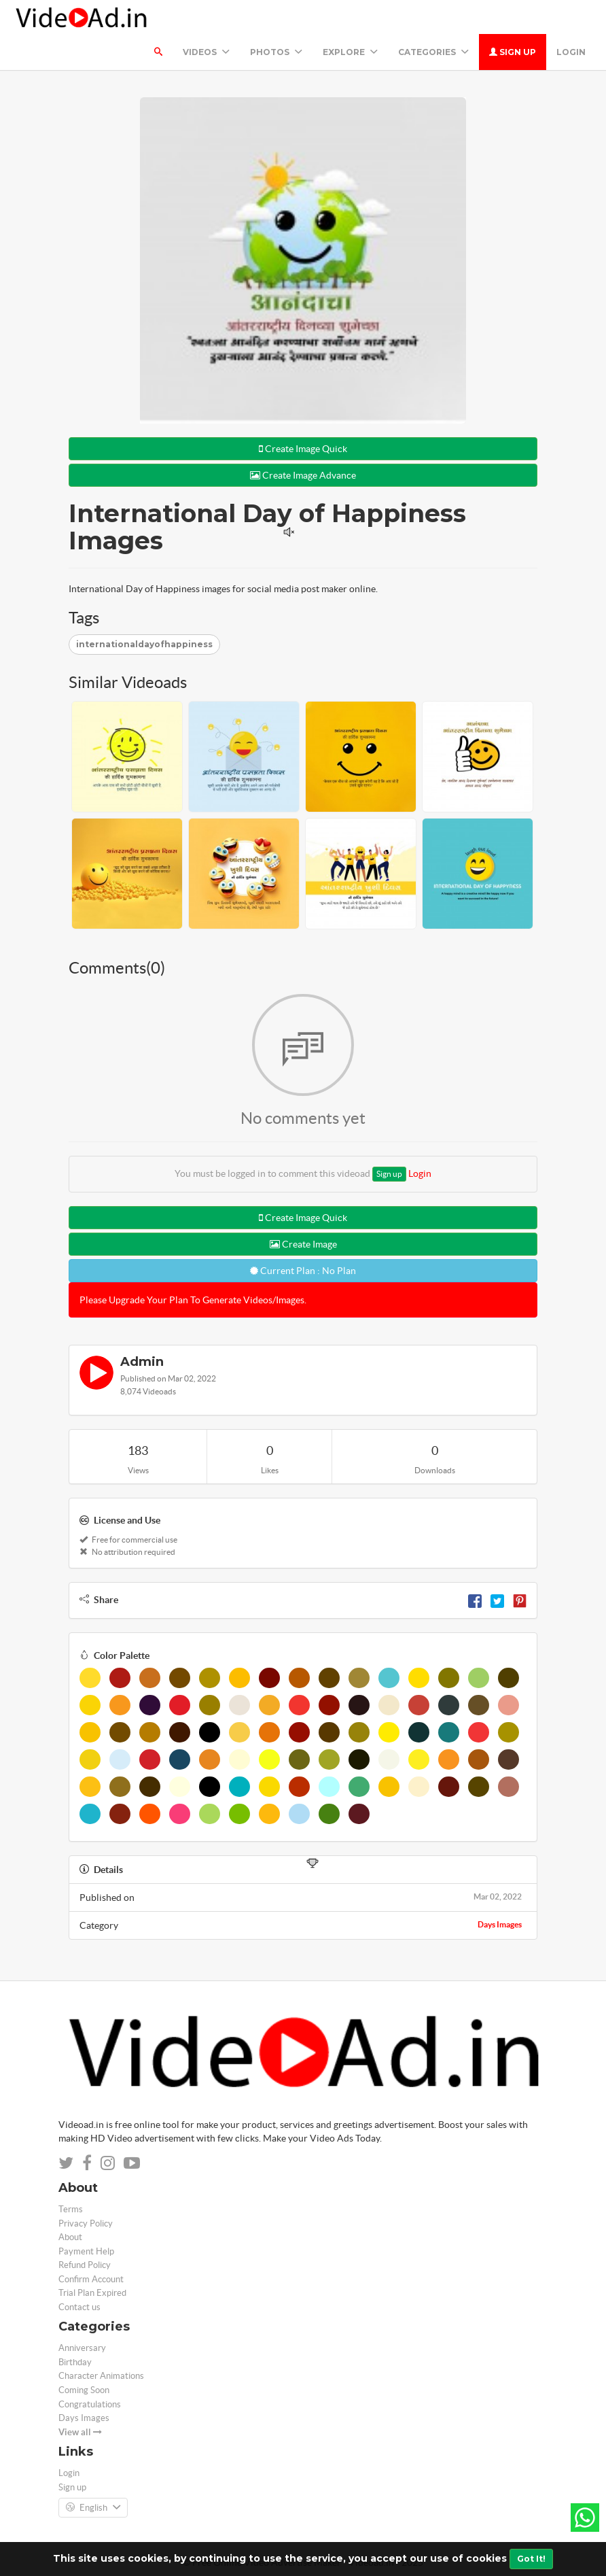  Describe the element at coordinates (313, 1863) in the screenshot. I see `view achievements or awards` at that location.